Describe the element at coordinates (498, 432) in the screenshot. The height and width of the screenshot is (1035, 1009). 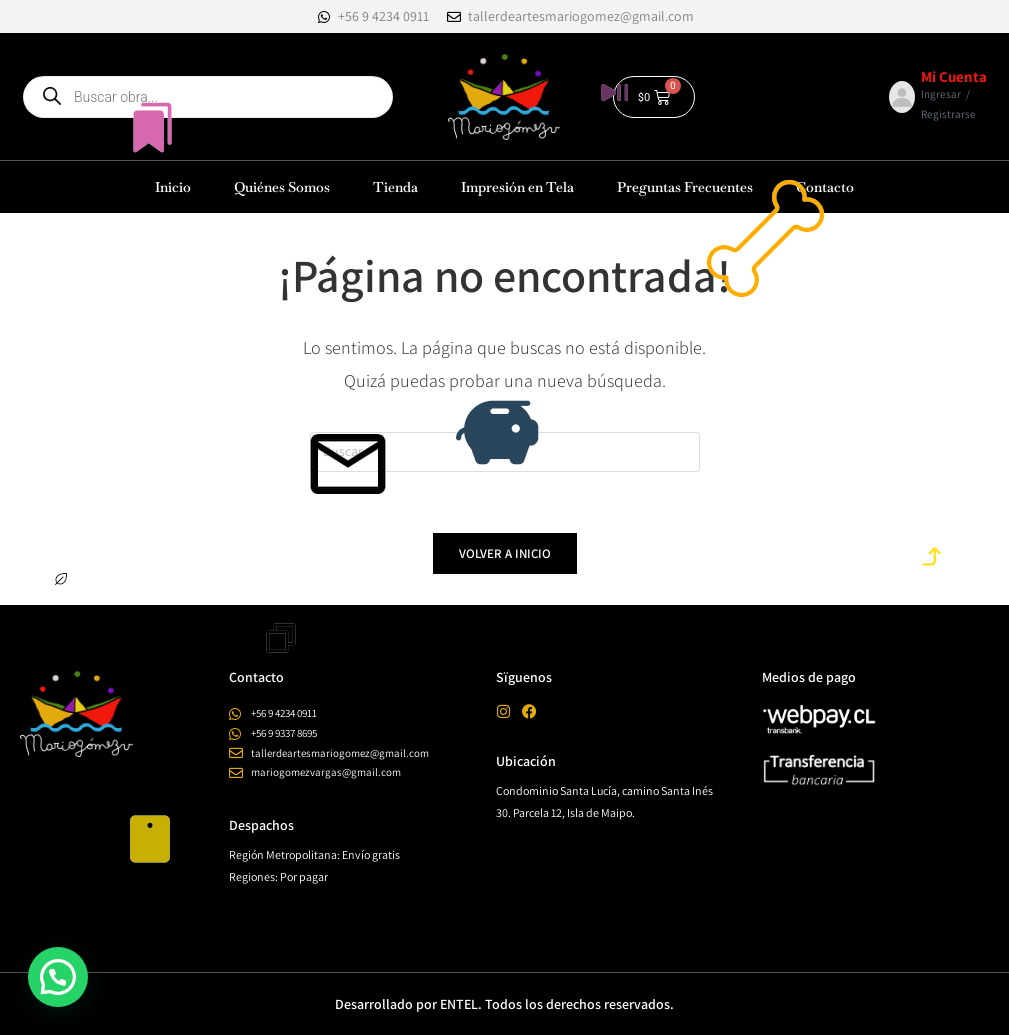
I see `view savings or financial goals` at that location.